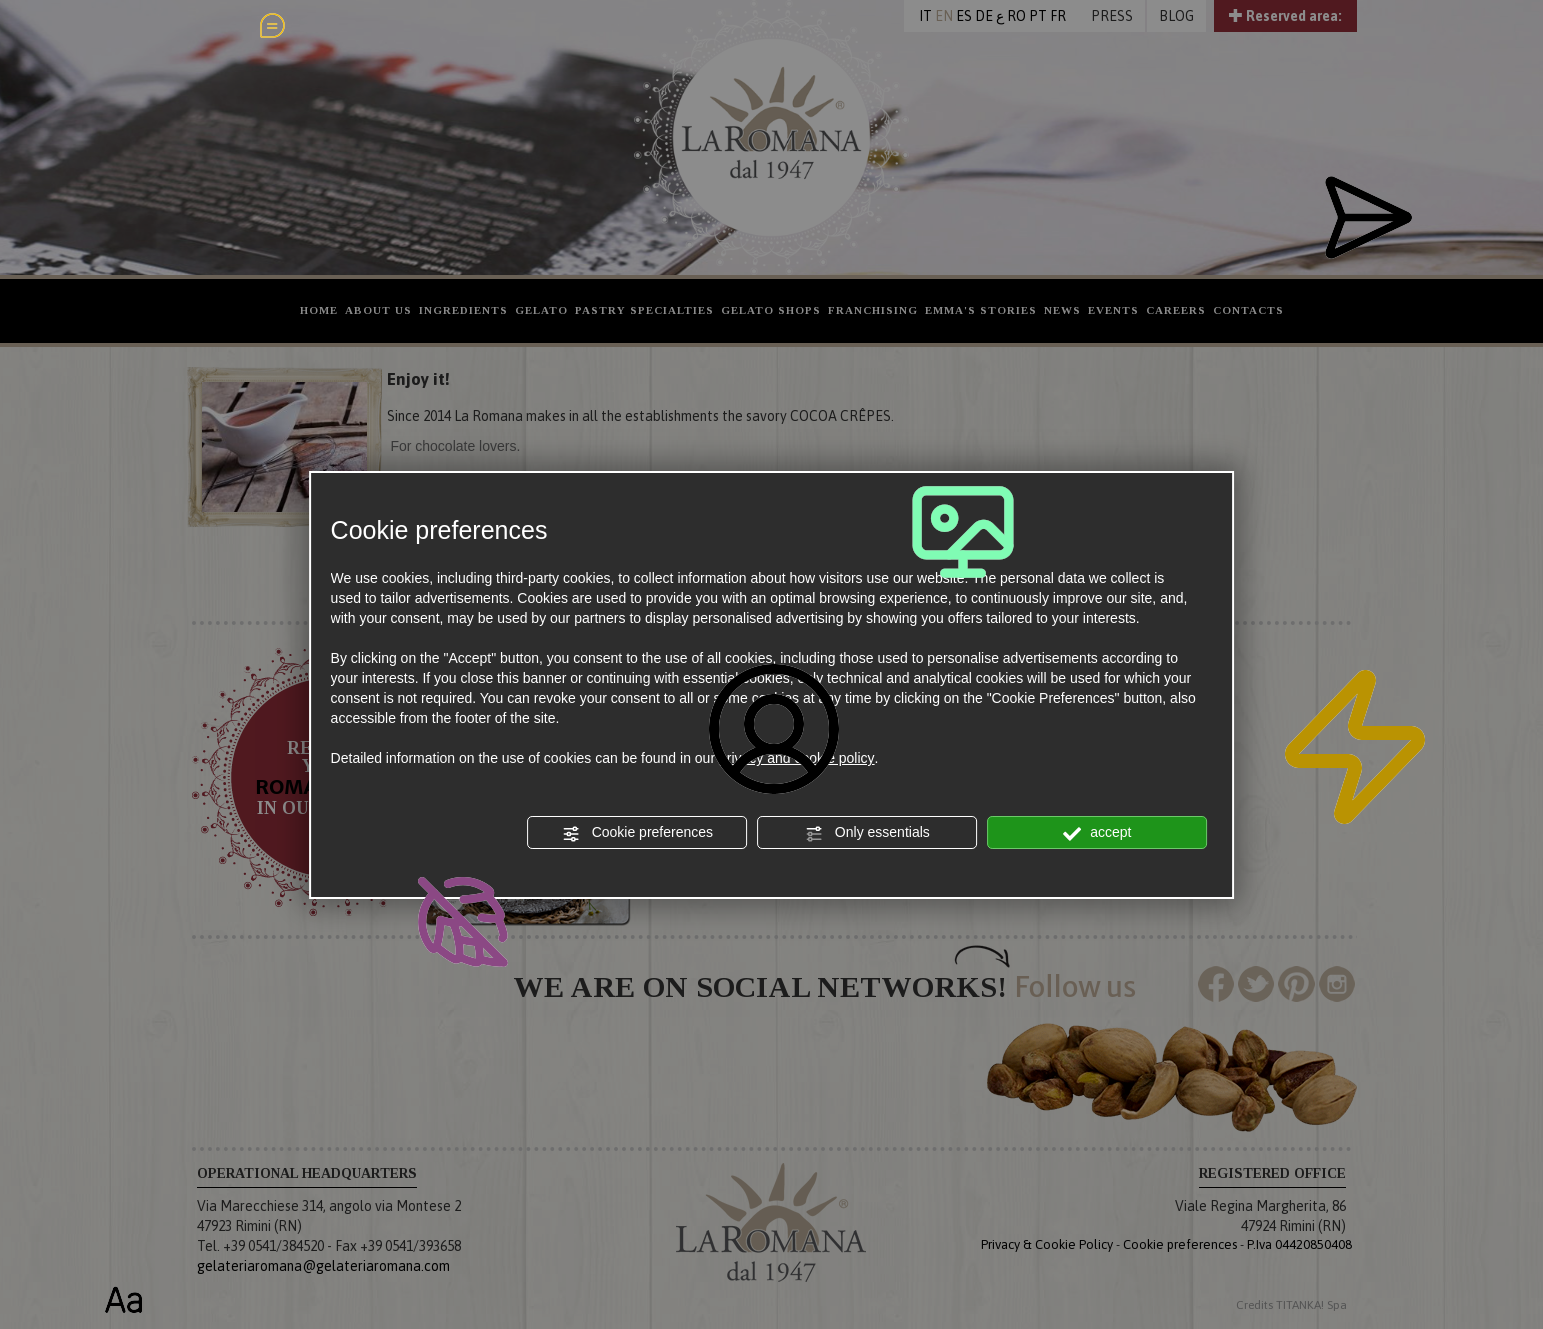 This screenshot has height=1329, width=1543. Describe the element at coordinates (1355, 747) in the screenshot. I see `indicates a quick action or instant feature` at that location.